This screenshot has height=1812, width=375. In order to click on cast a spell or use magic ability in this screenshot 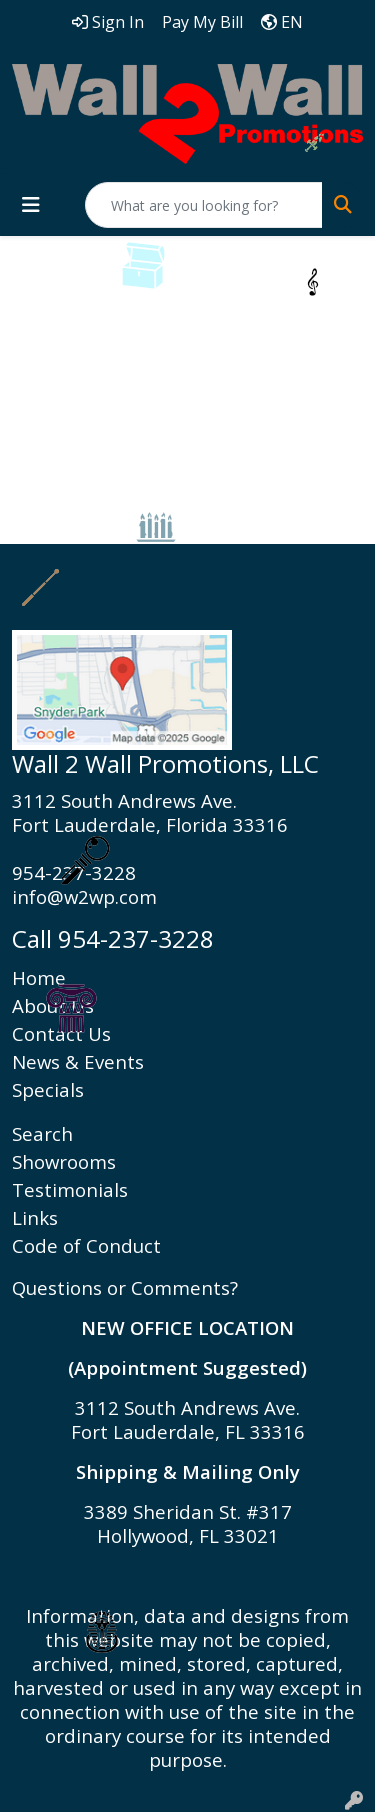, I will do `click(88, 858)`.